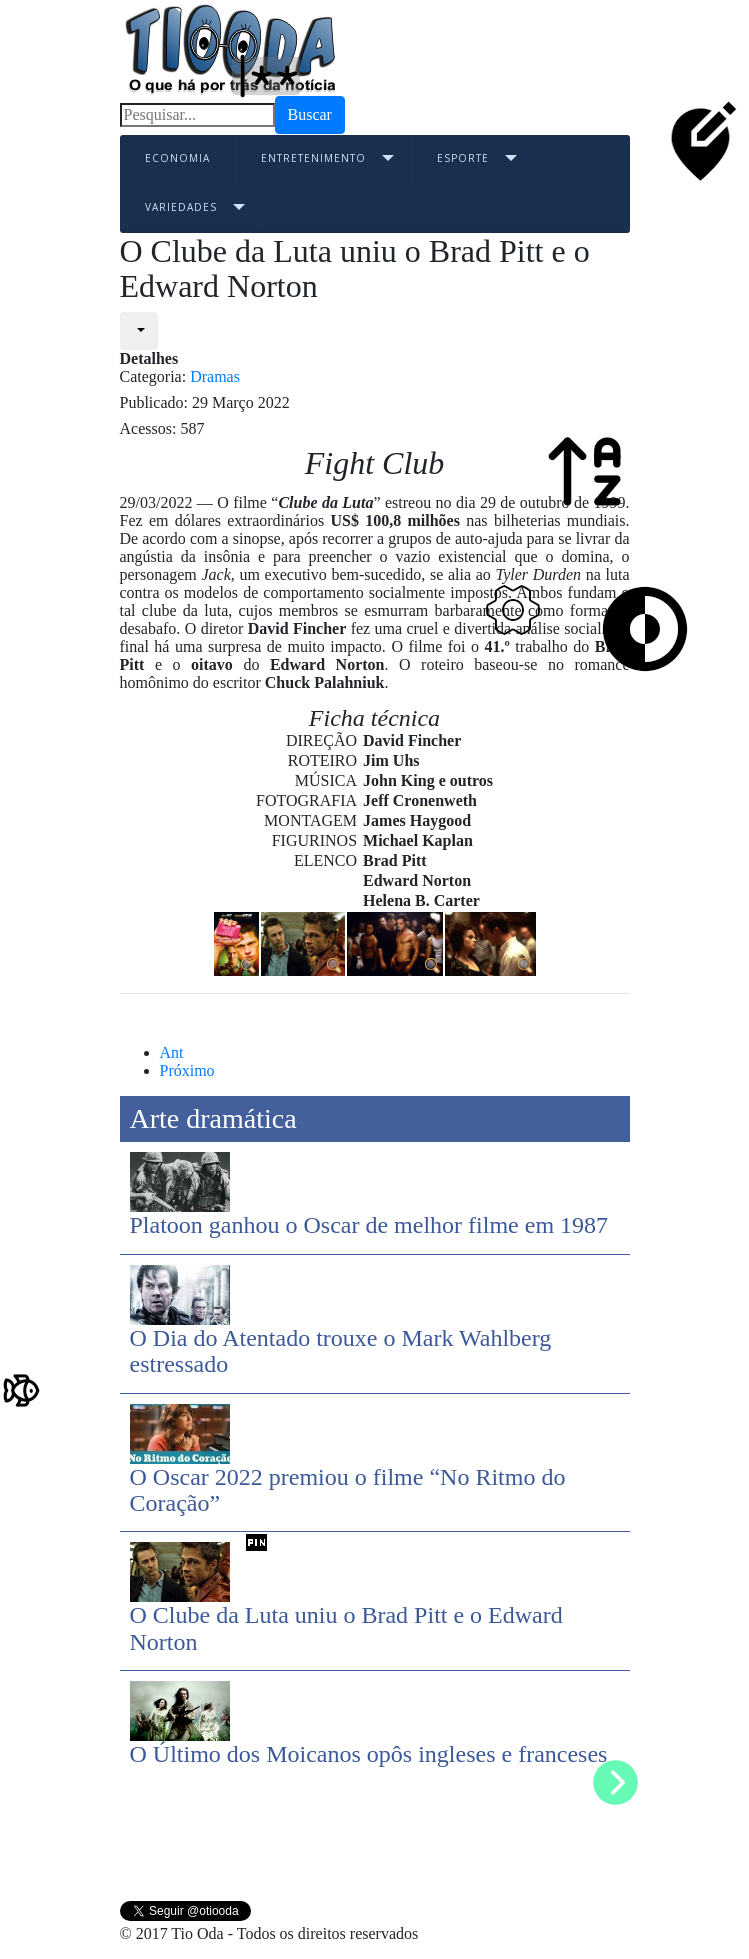 The width and height of the screenshot is (749, 1959). Describe the element at coordinates (615, 1782) in the screenshot. I see `go to the next item or page` at that location.